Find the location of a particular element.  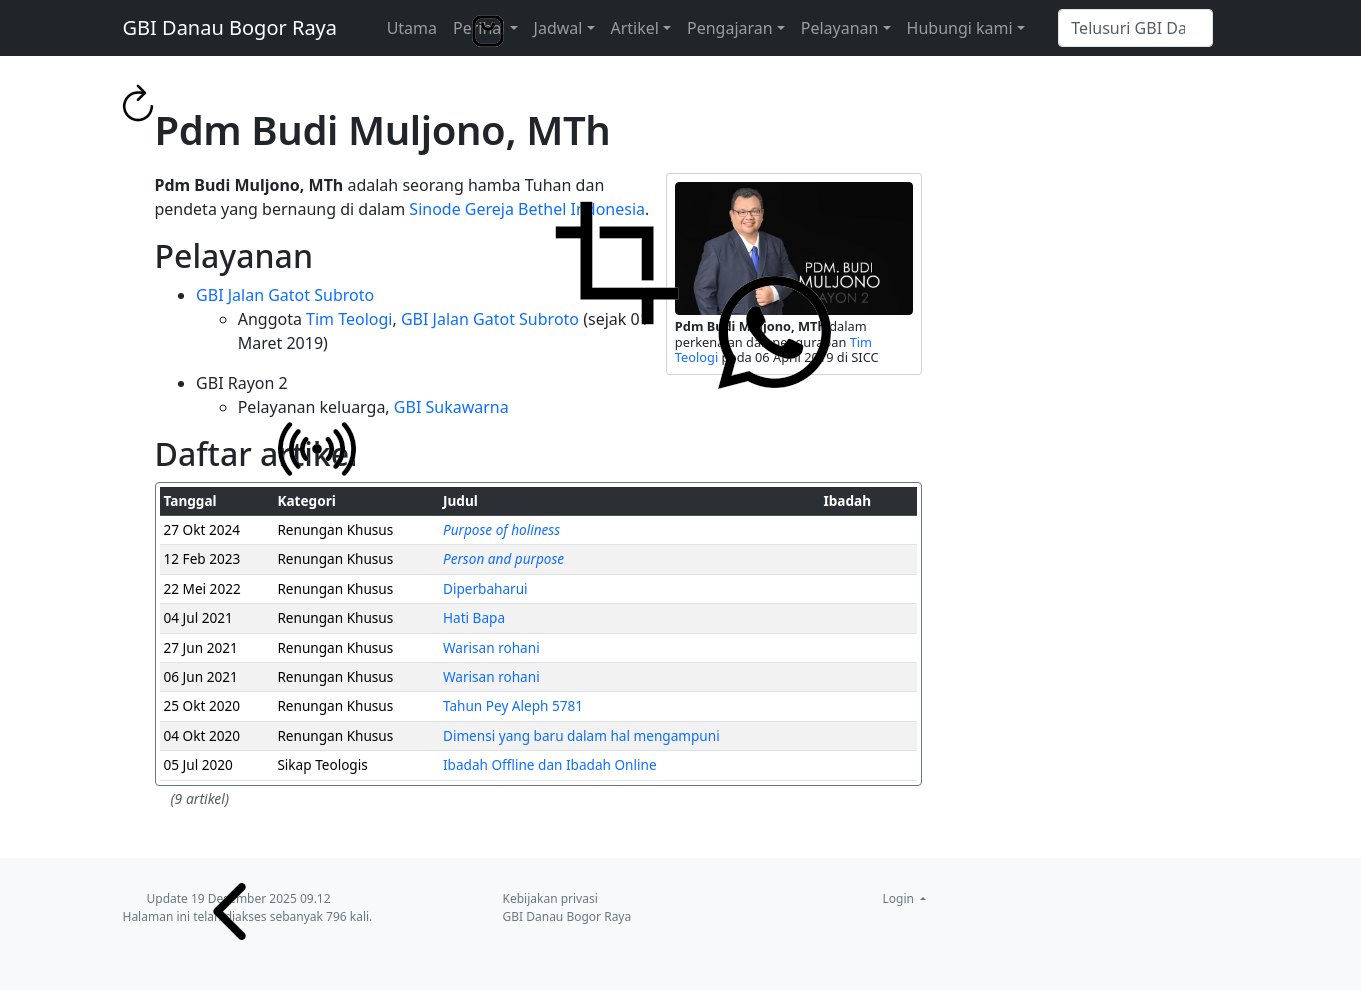

open WhatsApp messaging app is located at coordinates (774, 332).